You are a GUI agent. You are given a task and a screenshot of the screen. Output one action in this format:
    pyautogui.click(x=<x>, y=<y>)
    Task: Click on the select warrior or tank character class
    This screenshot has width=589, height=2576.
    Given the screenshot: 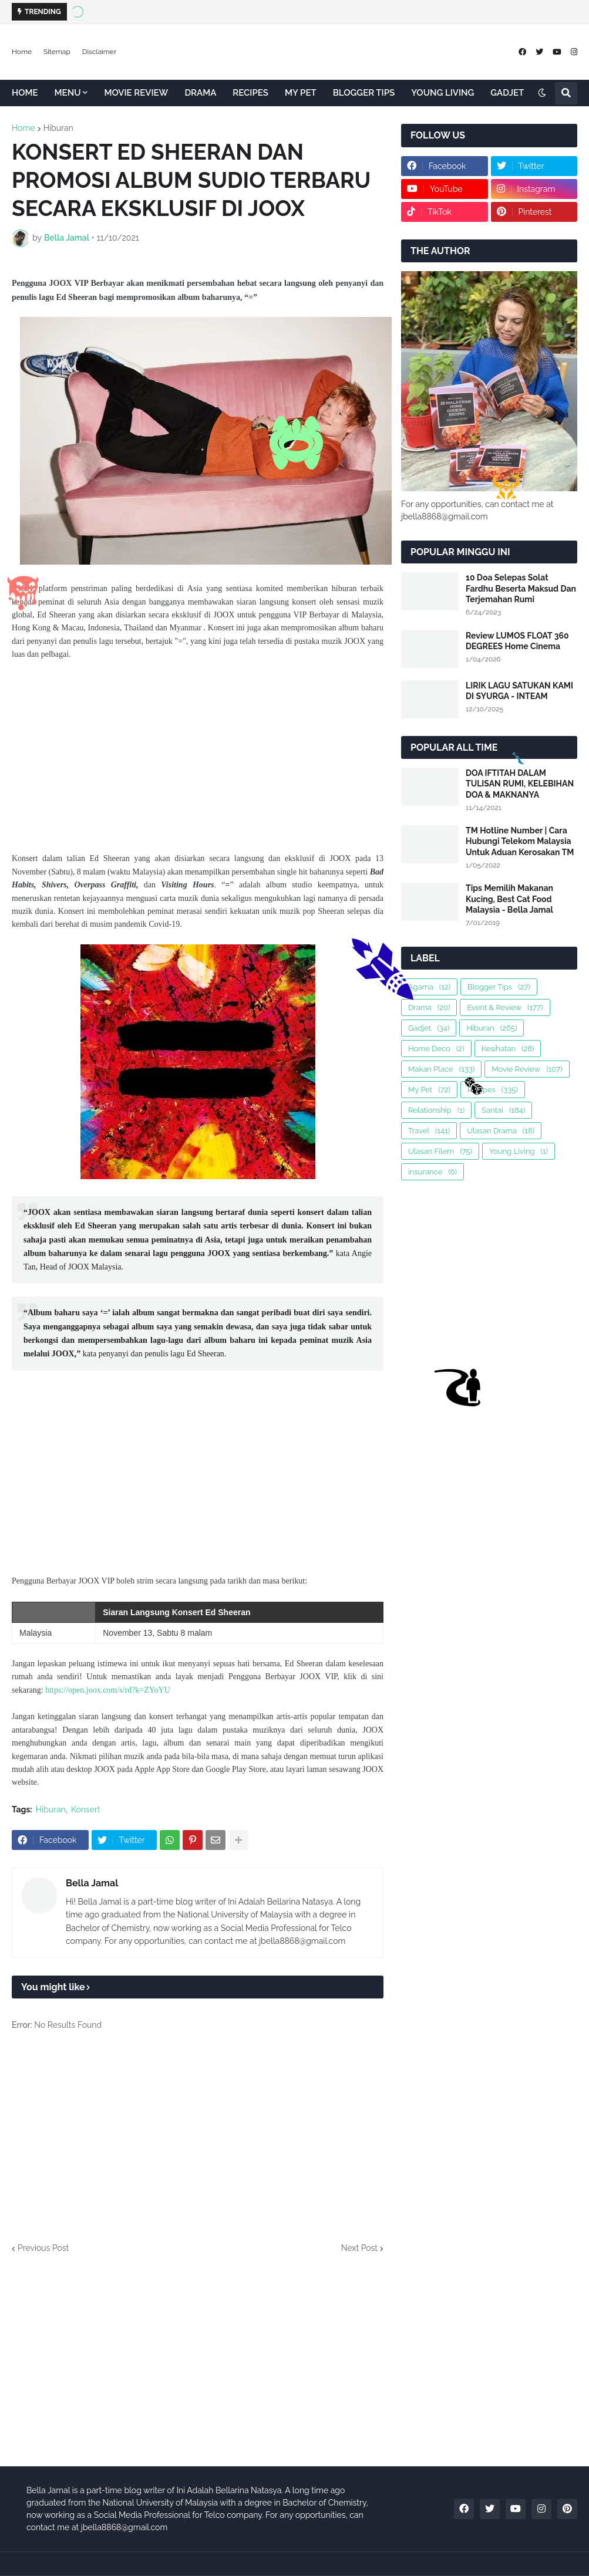 What is the action you would take?
    pyautogui.click(x=506, y=487)
    